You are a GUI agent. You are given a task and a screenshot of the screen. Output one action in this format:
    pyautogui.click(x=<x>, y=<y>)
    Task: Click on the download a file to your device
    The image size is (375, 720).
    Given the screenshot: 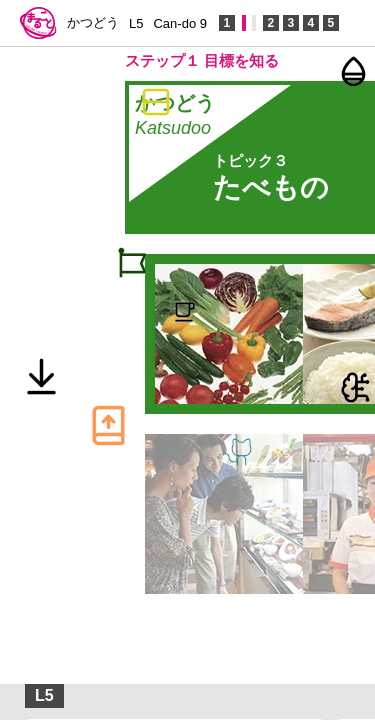 What is the action you would take?
    pyautogui.click(x=41, y=376)
    